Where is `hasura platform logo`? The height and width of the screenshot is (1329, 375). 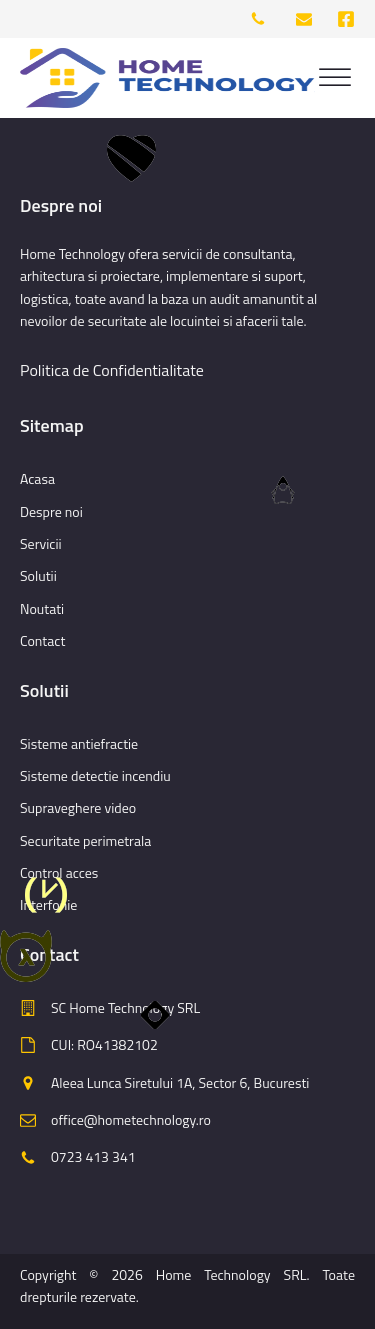 hasura platform logo is located at coordinates (26, 956).